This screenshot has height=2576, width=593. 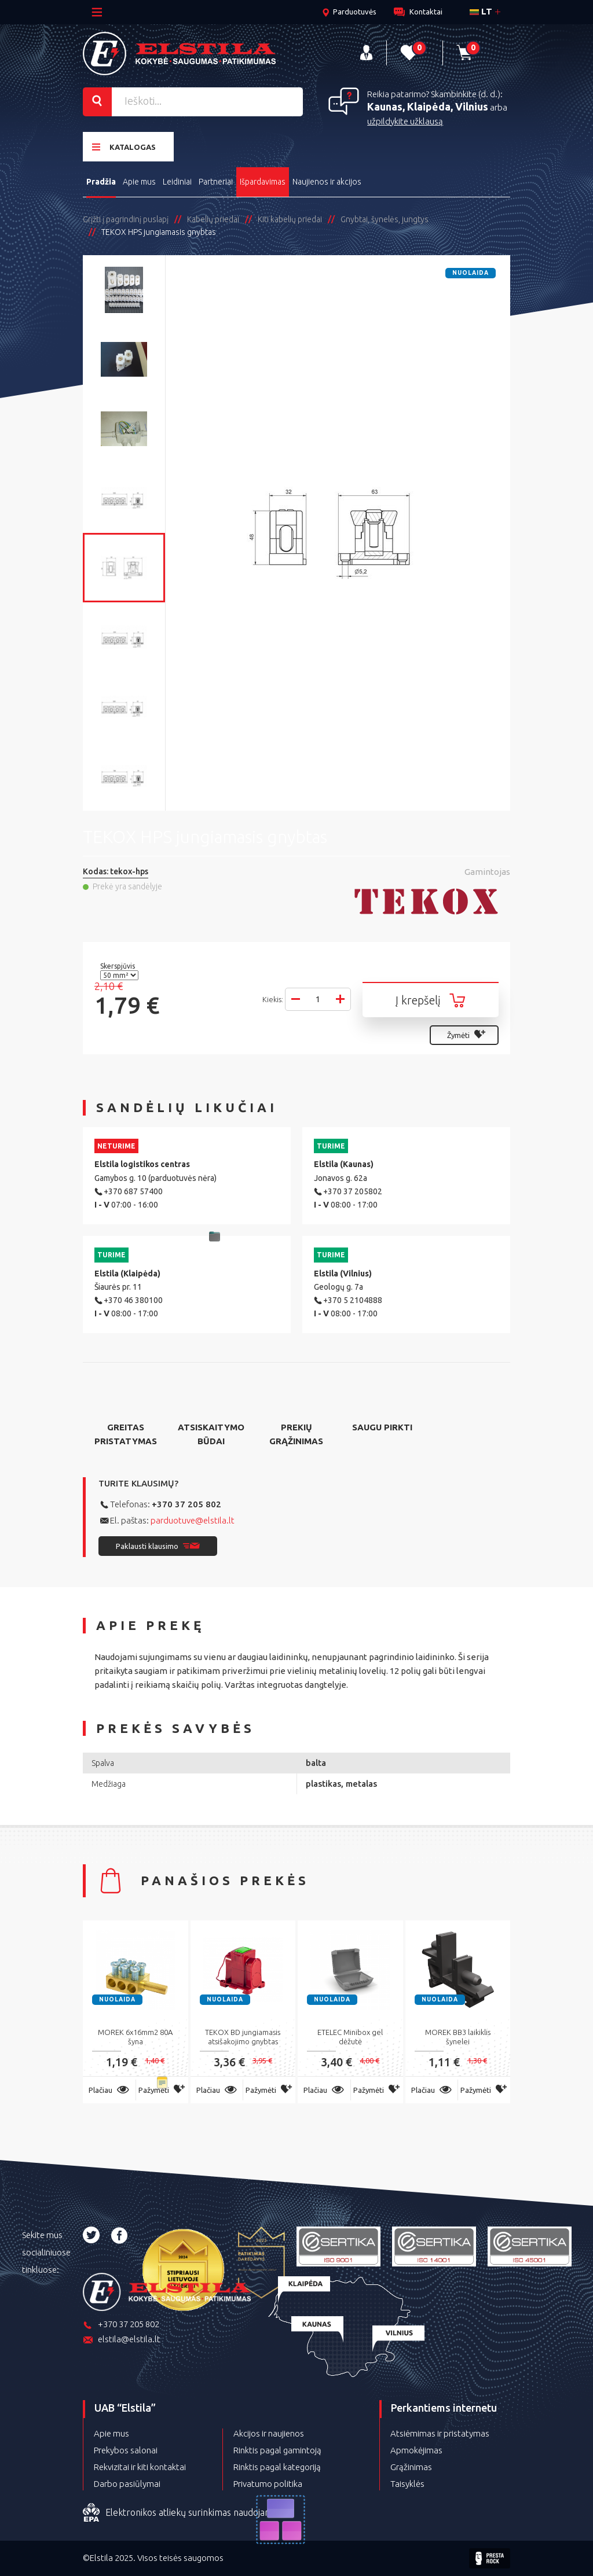 What do you see at coordinates (280, 2519) in the screenshot?
I see `select all items in the current view` at bounding box center [280, 2519].